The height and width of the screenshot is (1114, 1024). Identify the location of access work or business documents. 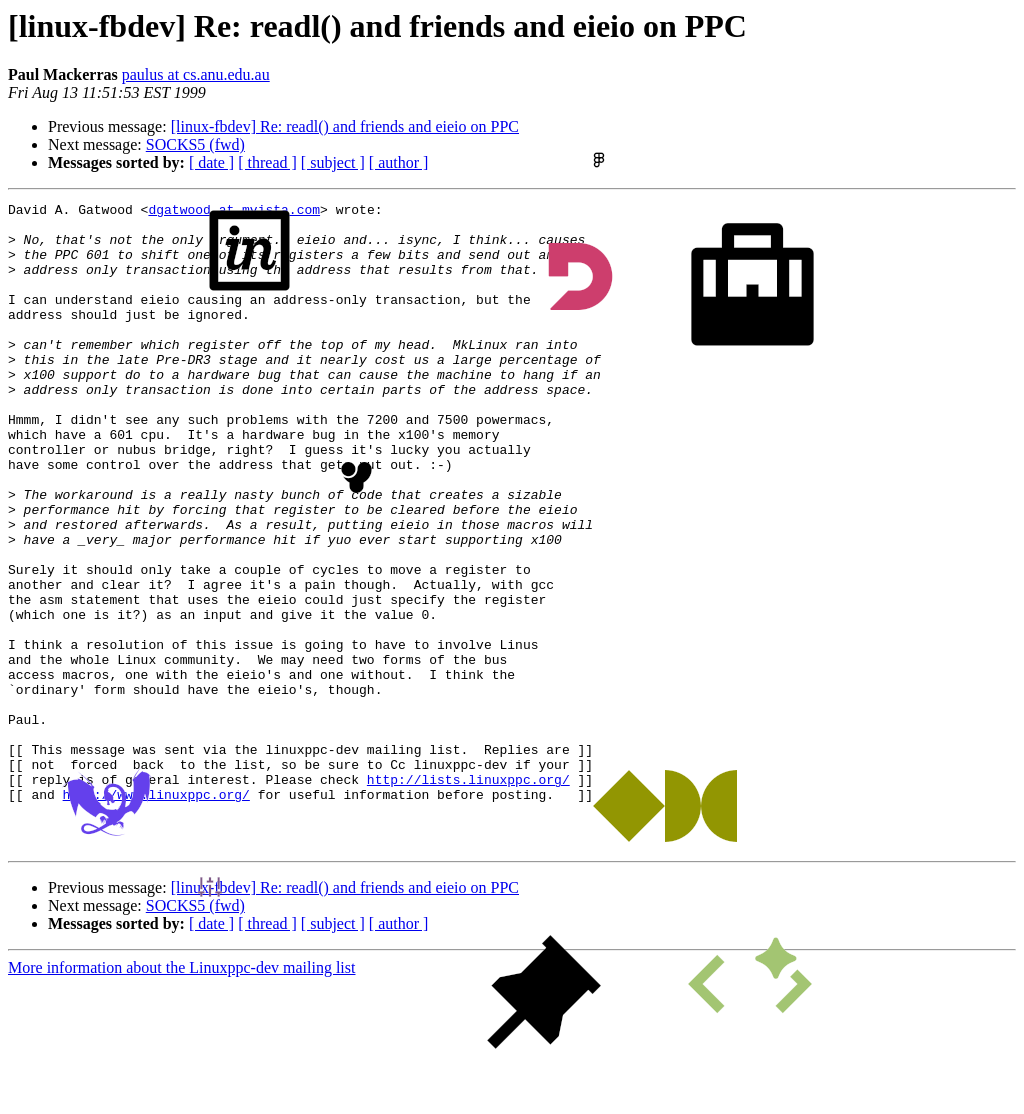
(752, 290).